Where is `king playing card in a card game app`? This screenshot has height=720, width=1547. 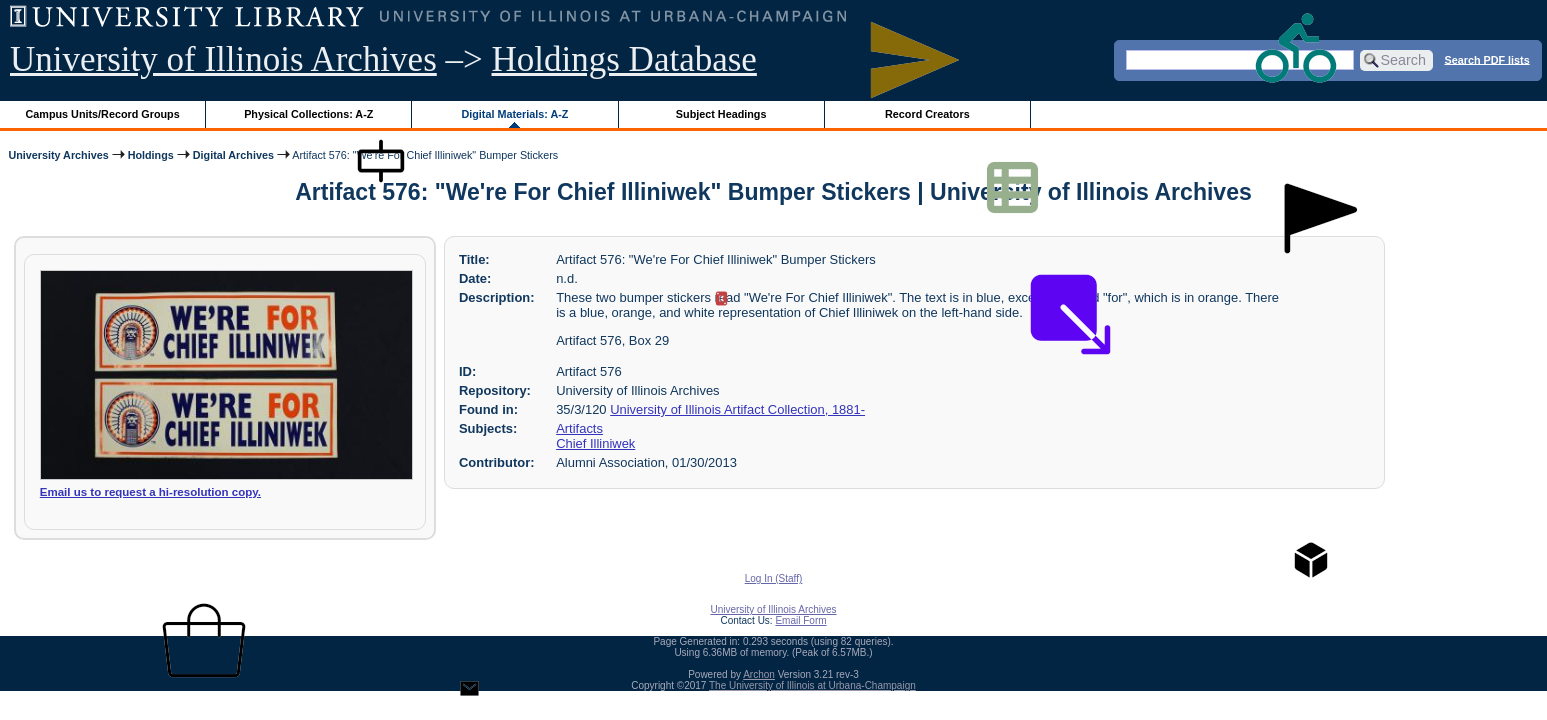 king playing card in a card game app is located at coordinates (721, 298).